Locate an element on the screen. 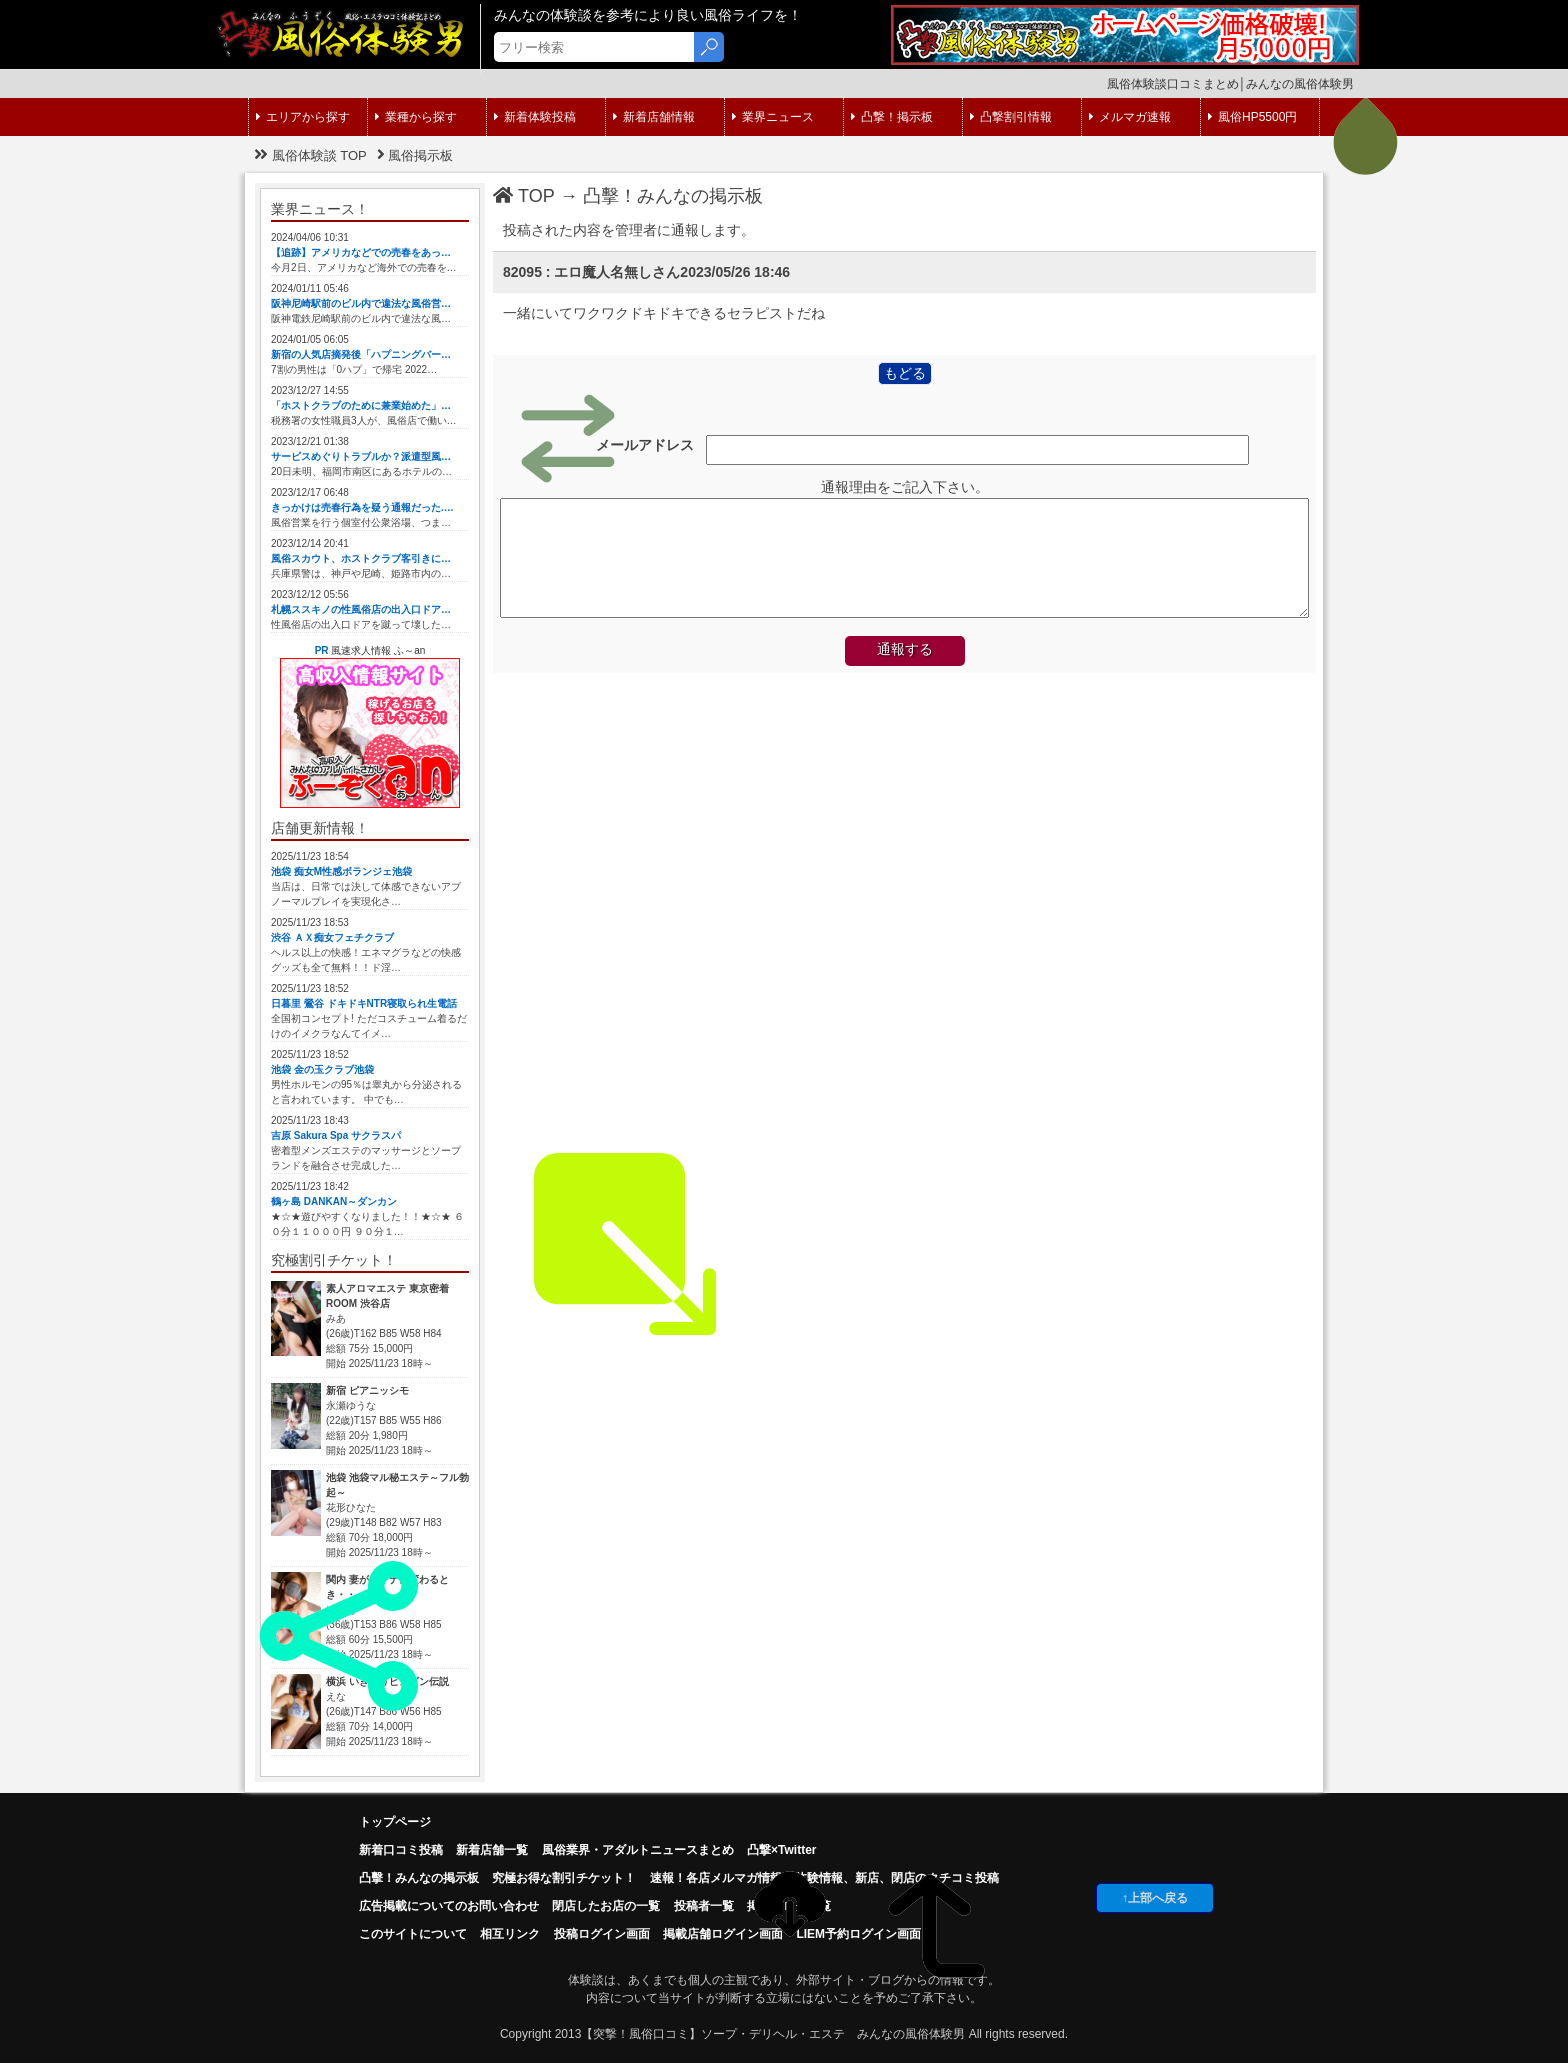  go back and up in navigation hierarchy is located at coordinates (936, 1929).